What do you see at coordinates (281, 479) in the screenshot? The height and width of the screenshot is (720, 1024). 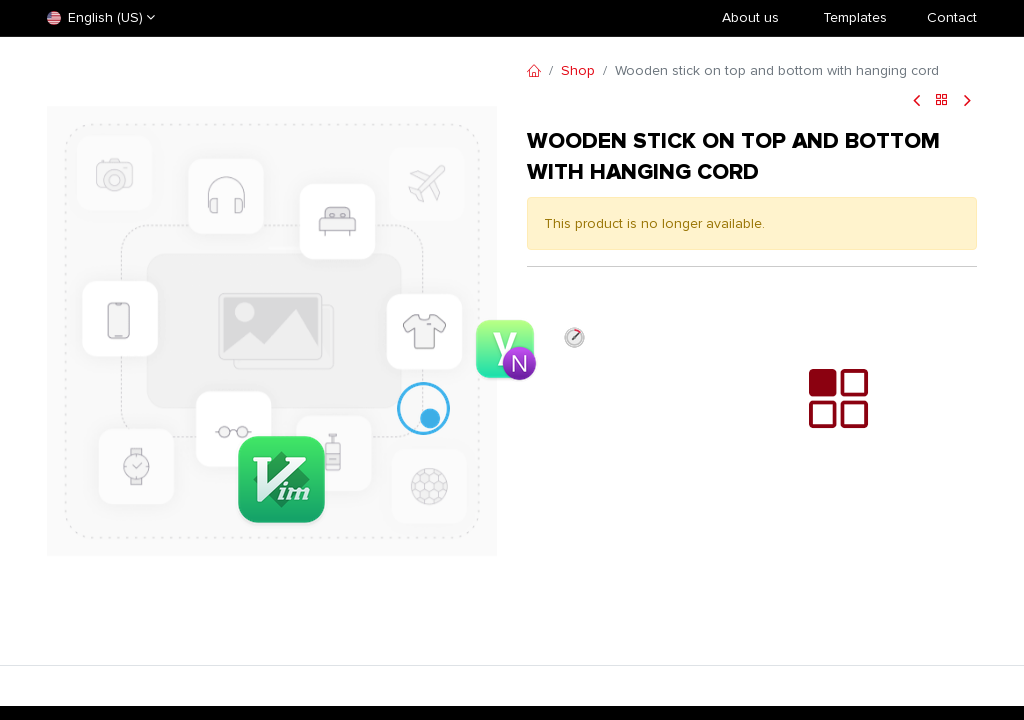 I see `open vim text editor` at bounding box center [281, 479].